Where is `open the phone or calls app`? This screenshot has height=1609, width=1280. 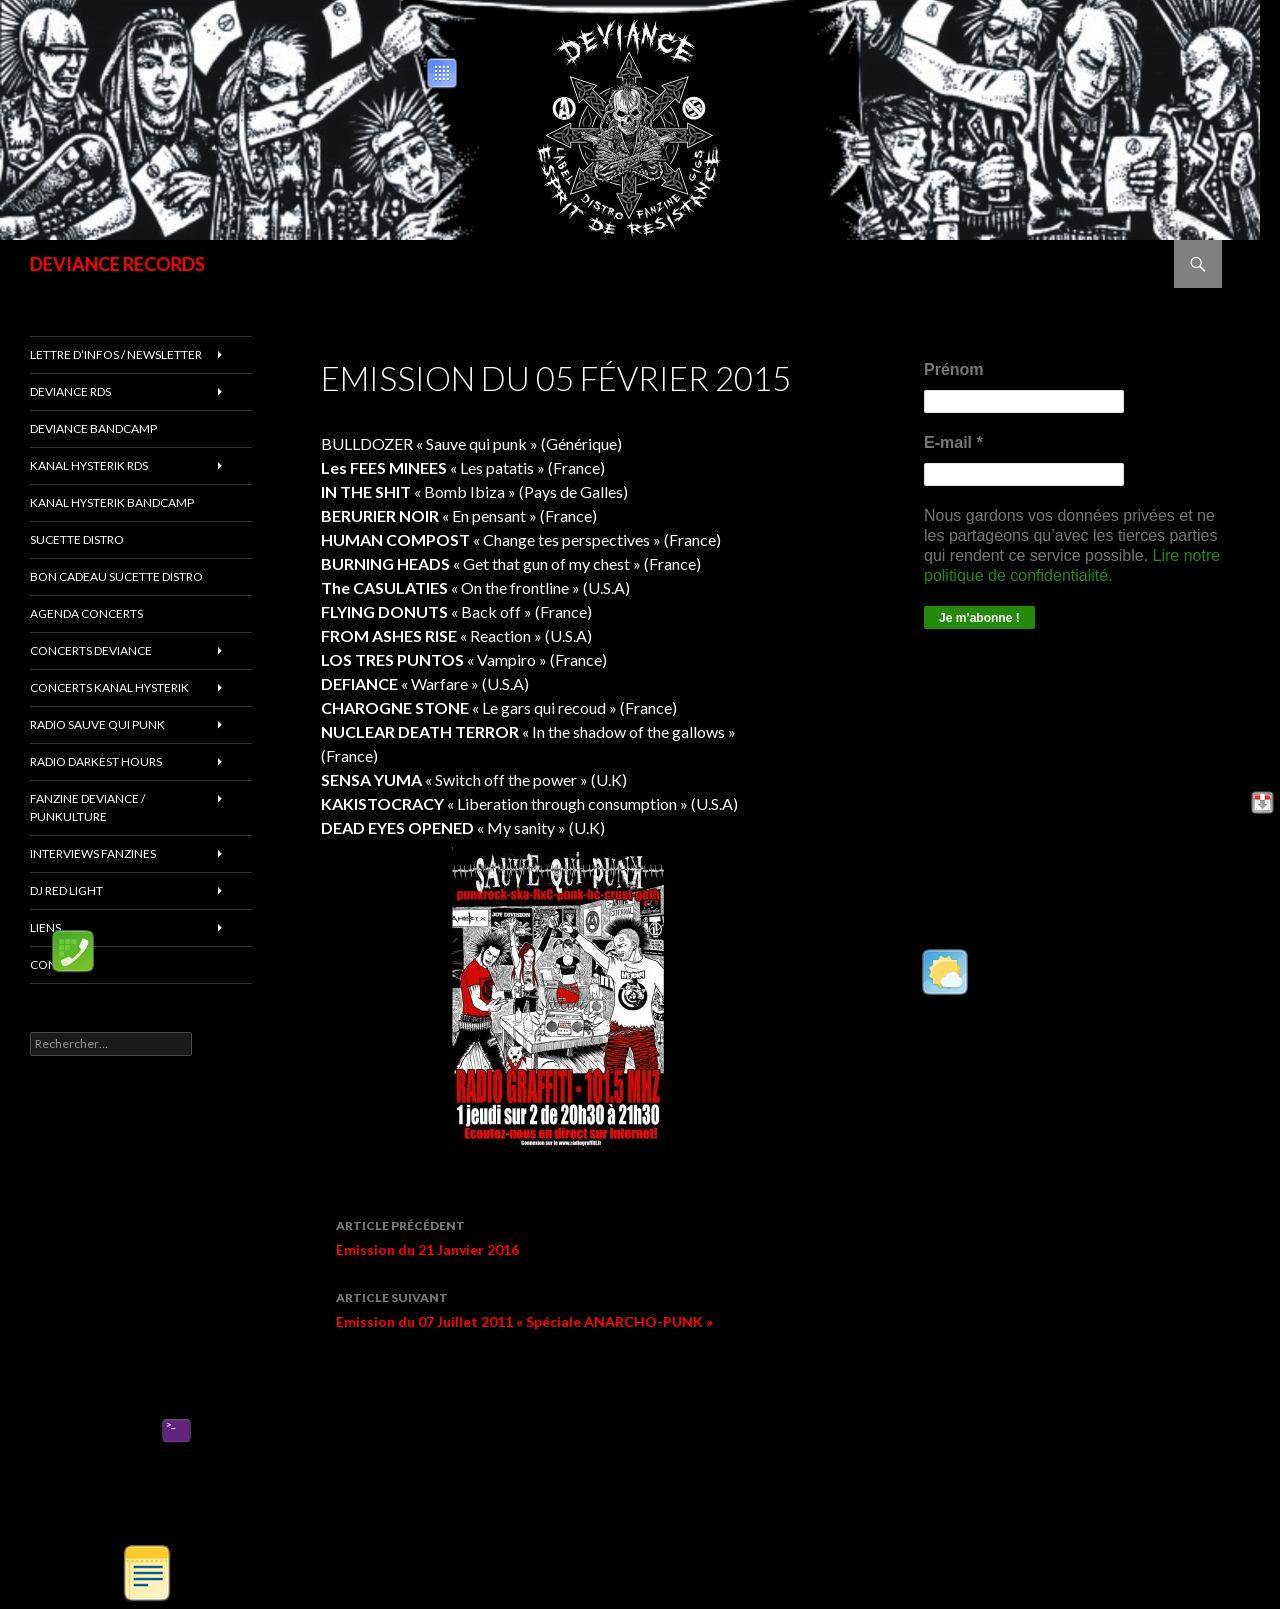 open the phone or calls app is located at coordinates (73, 951).